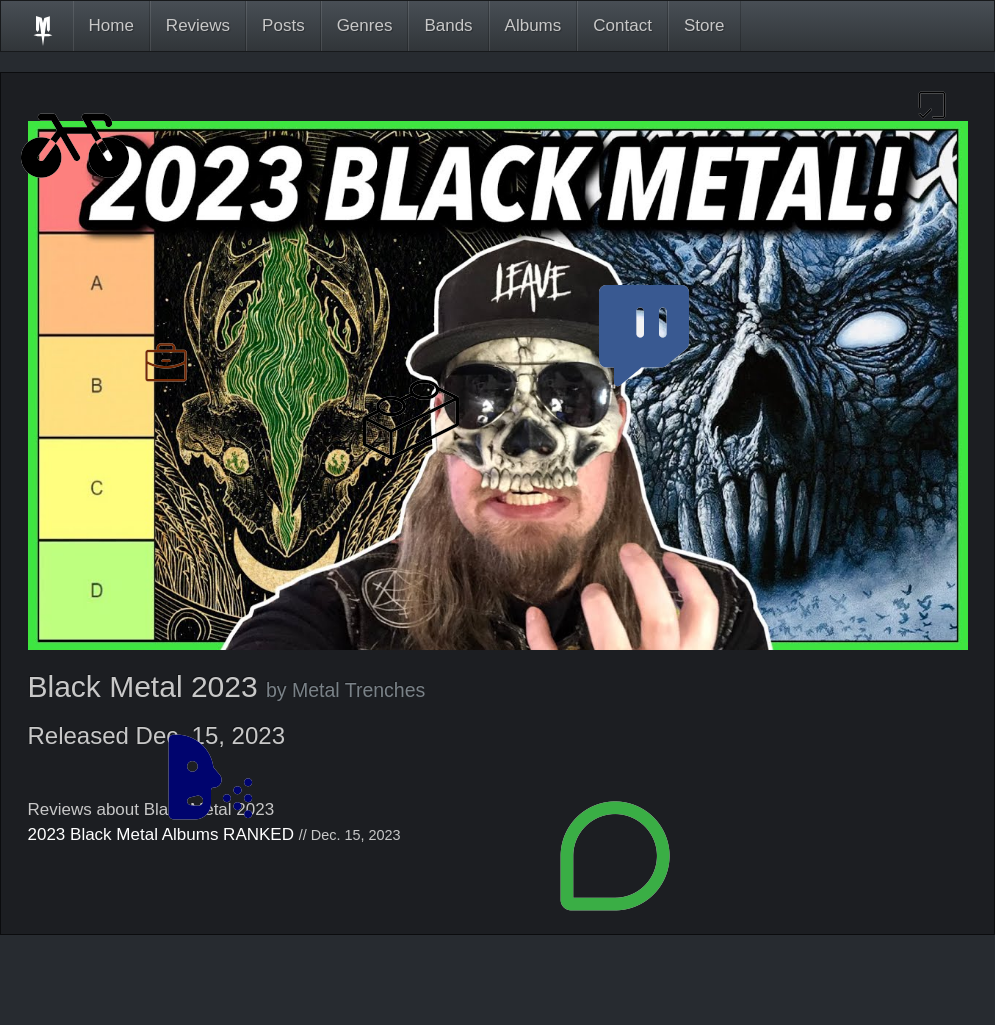 This screenshot has height=1025, width=995. I want to click on report respiratory symptoms, so click(211, 777).